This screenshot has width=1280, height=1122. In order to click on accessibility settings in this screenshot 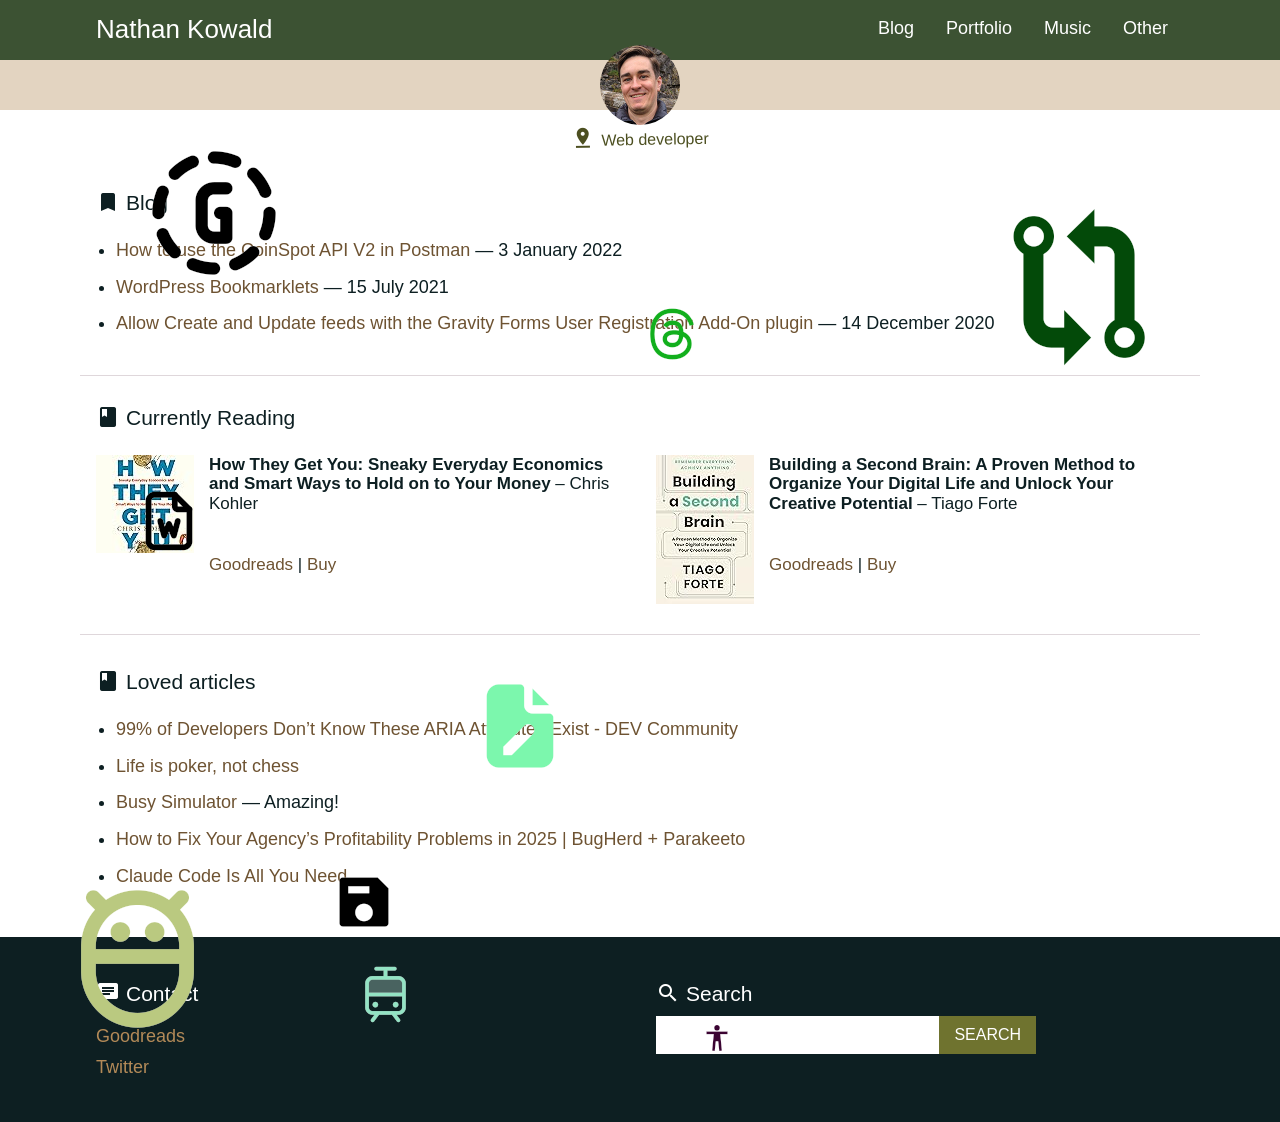, I will do `click(717, 1038)`.